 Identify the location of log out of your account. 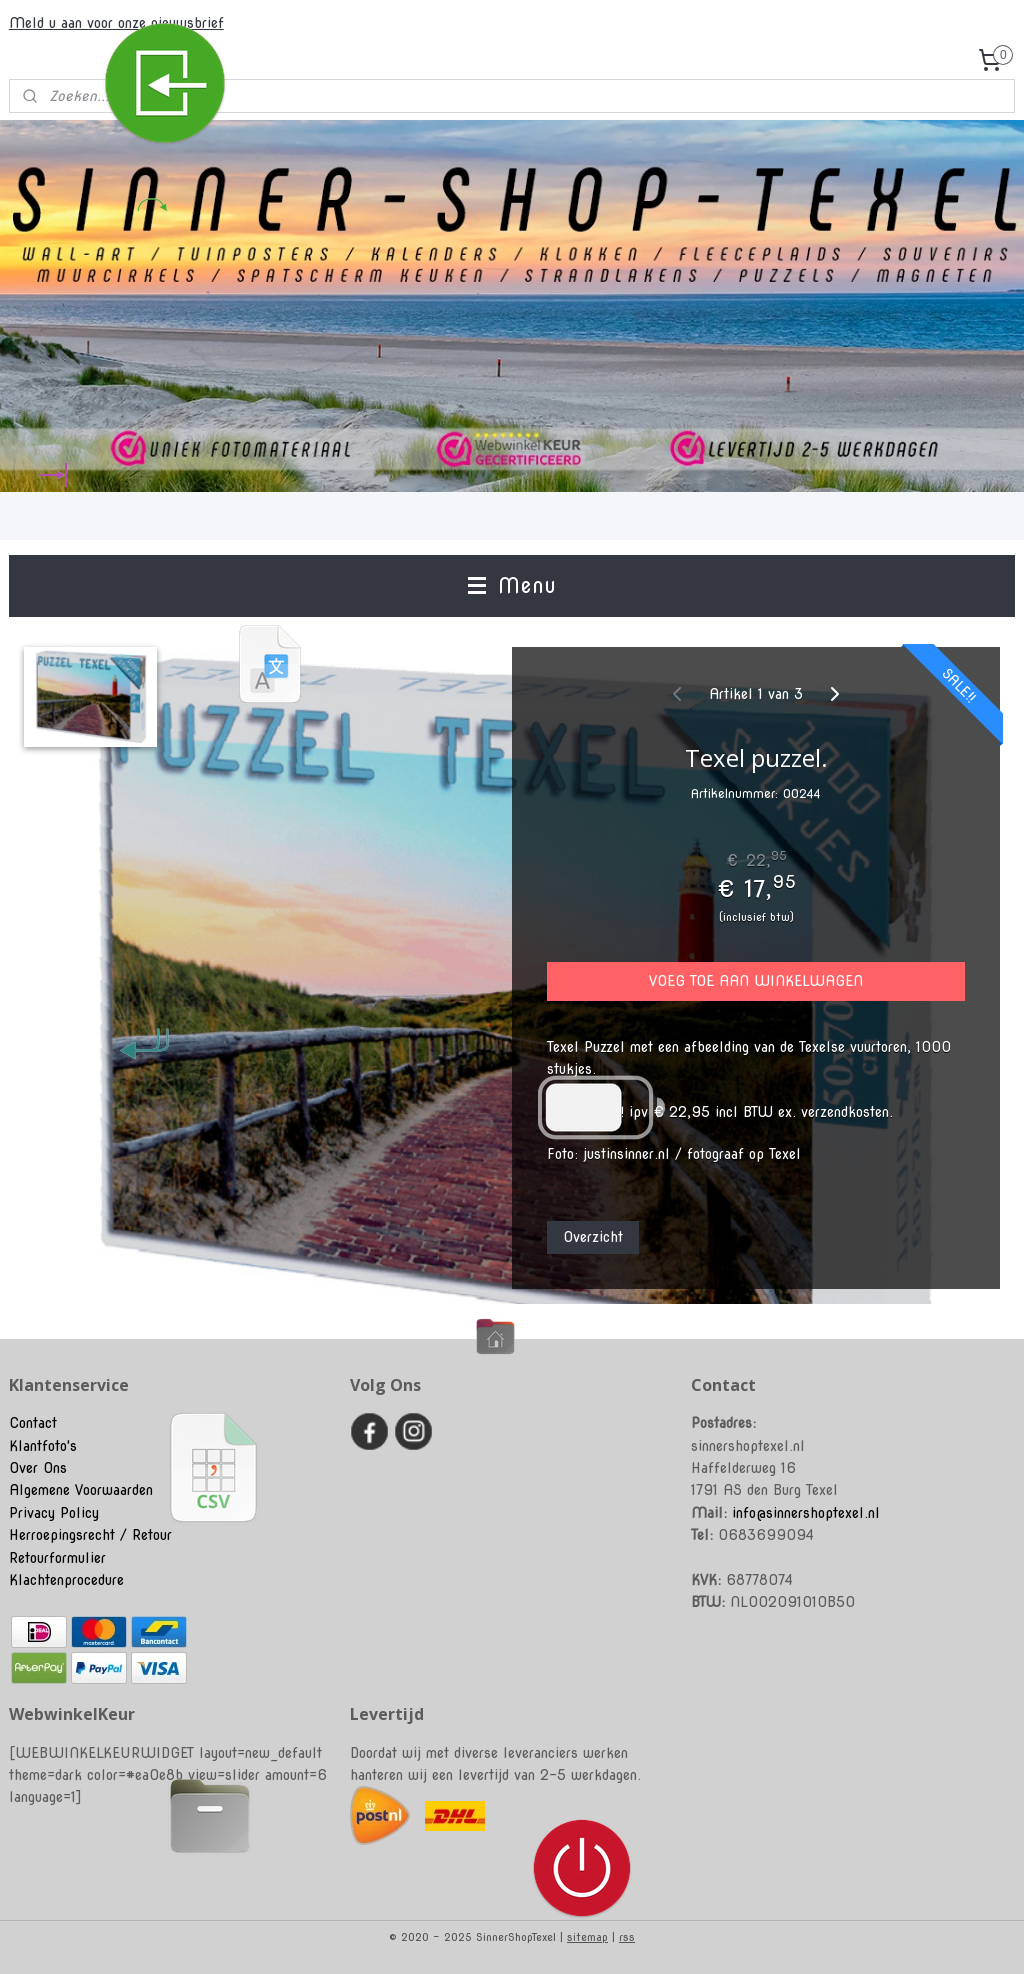
(165, 83).